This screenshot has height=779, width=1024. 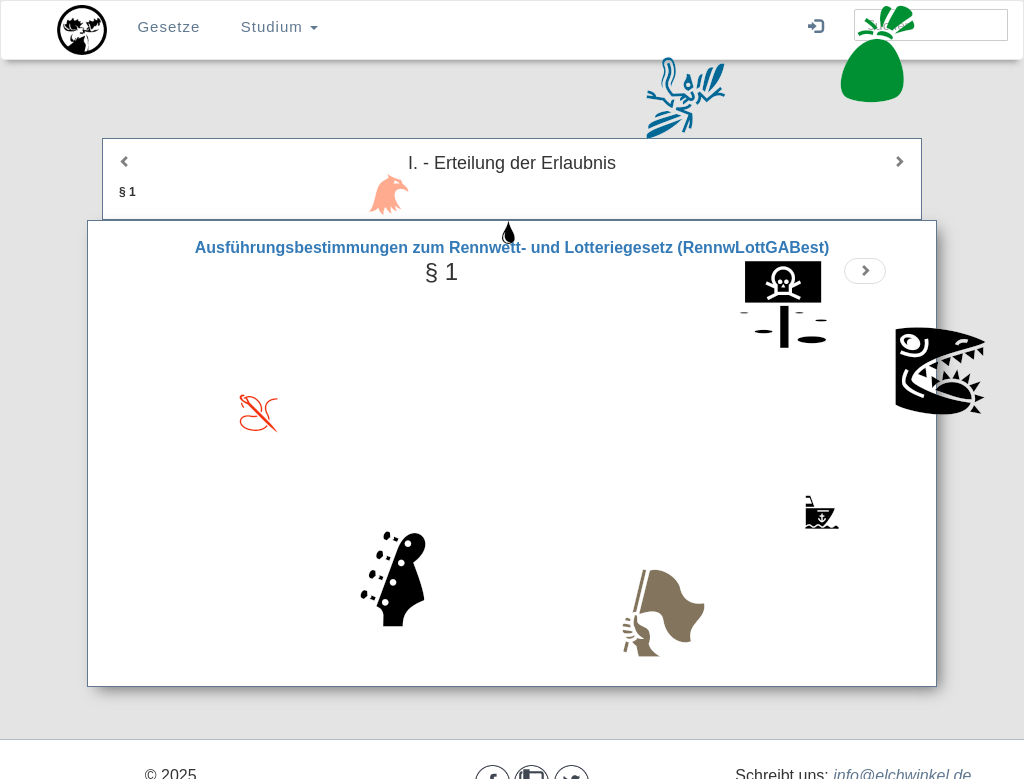 I want to click on swap or exchange items in inventory, so click(x=878, y=53).